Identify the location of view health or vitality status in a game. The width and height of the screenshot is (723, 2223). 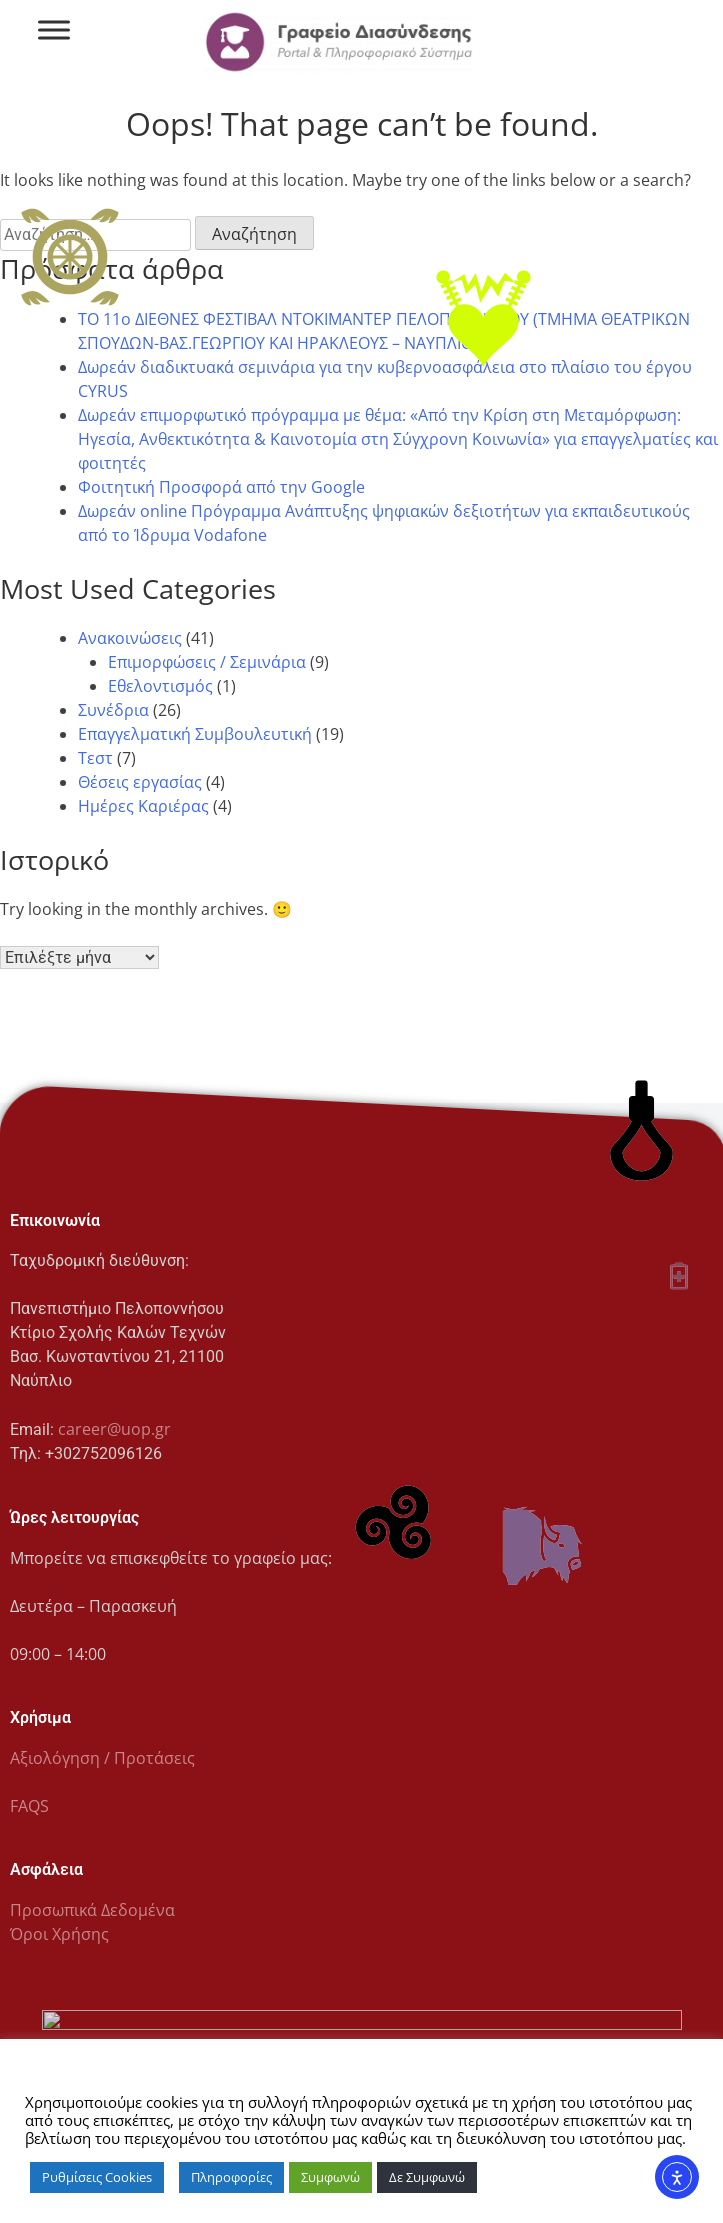
(483, 318).